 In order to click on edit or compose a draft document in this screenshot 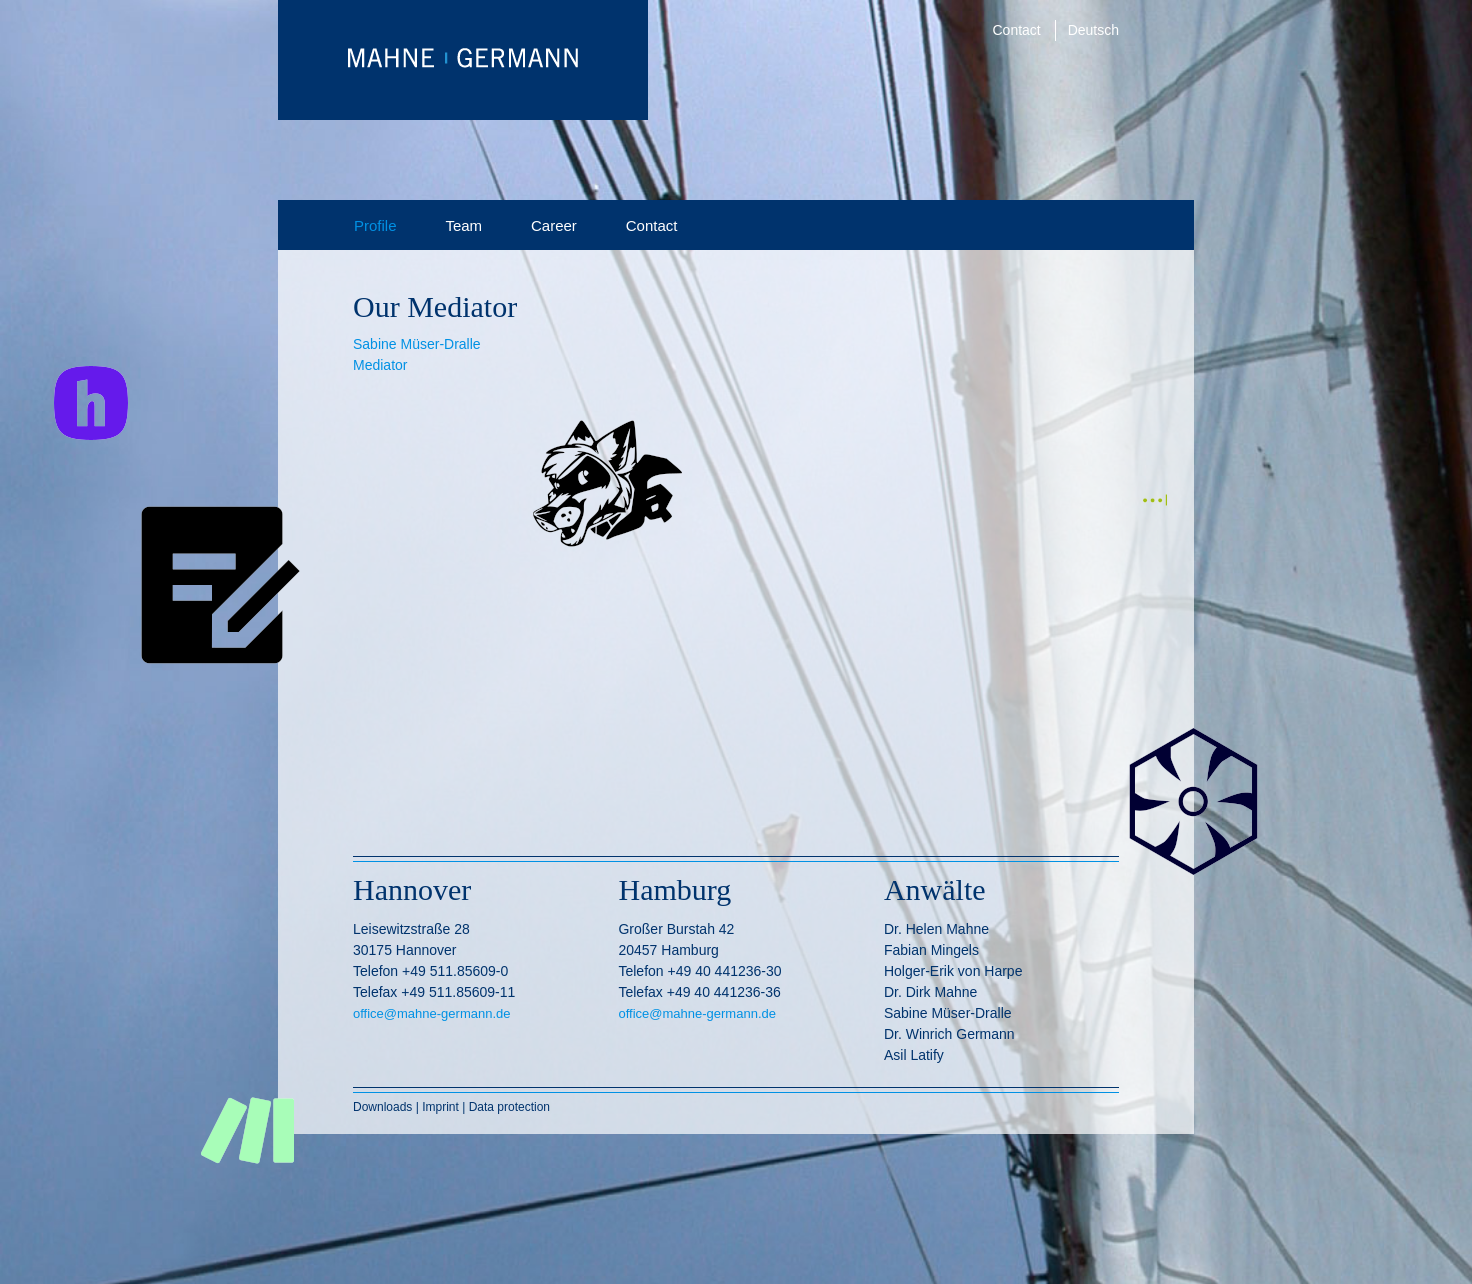, I will do `click(212, 585)`.